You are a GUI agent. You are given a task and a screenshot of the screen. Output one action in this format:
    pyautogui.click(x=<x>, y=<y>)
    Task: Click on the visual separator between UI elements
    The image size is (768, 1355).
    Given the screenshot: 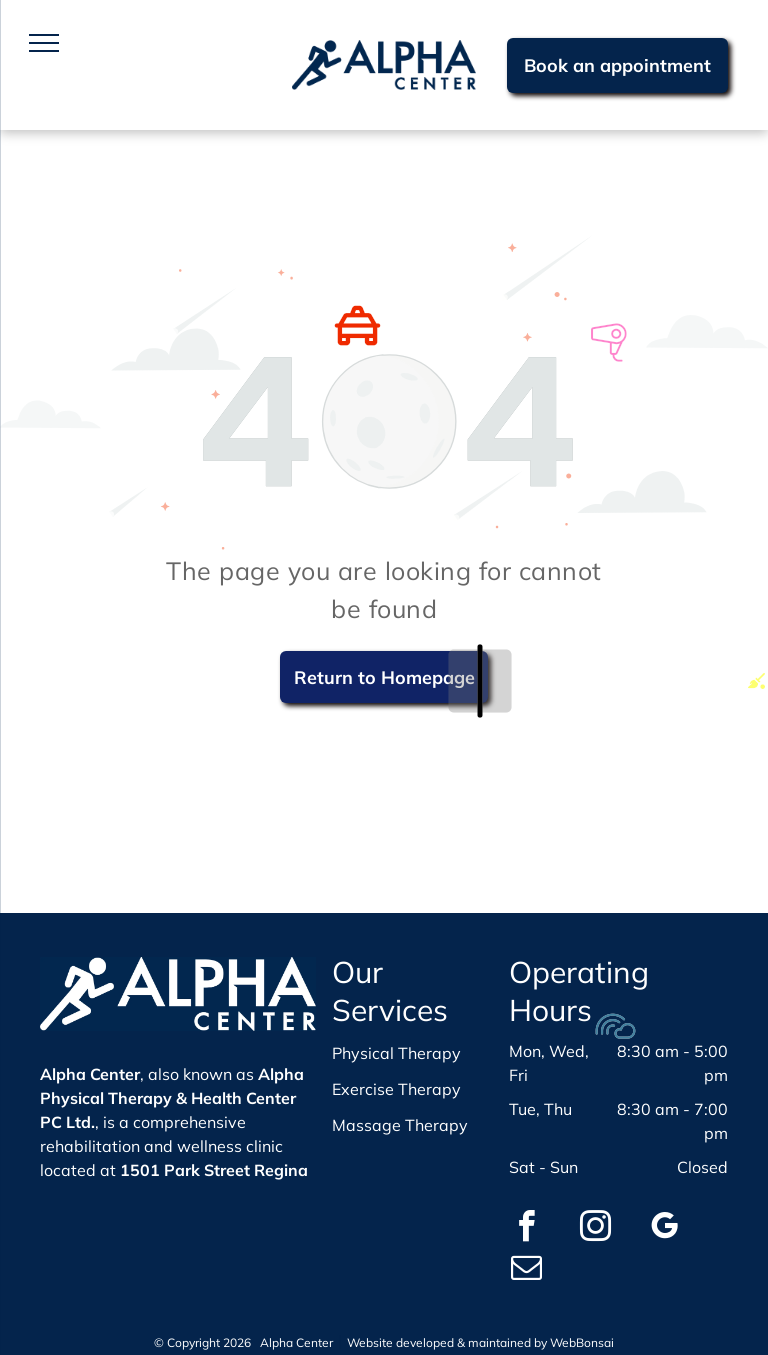 What is the action you would take?
    pyautogui.click(x=480, y=681)
    